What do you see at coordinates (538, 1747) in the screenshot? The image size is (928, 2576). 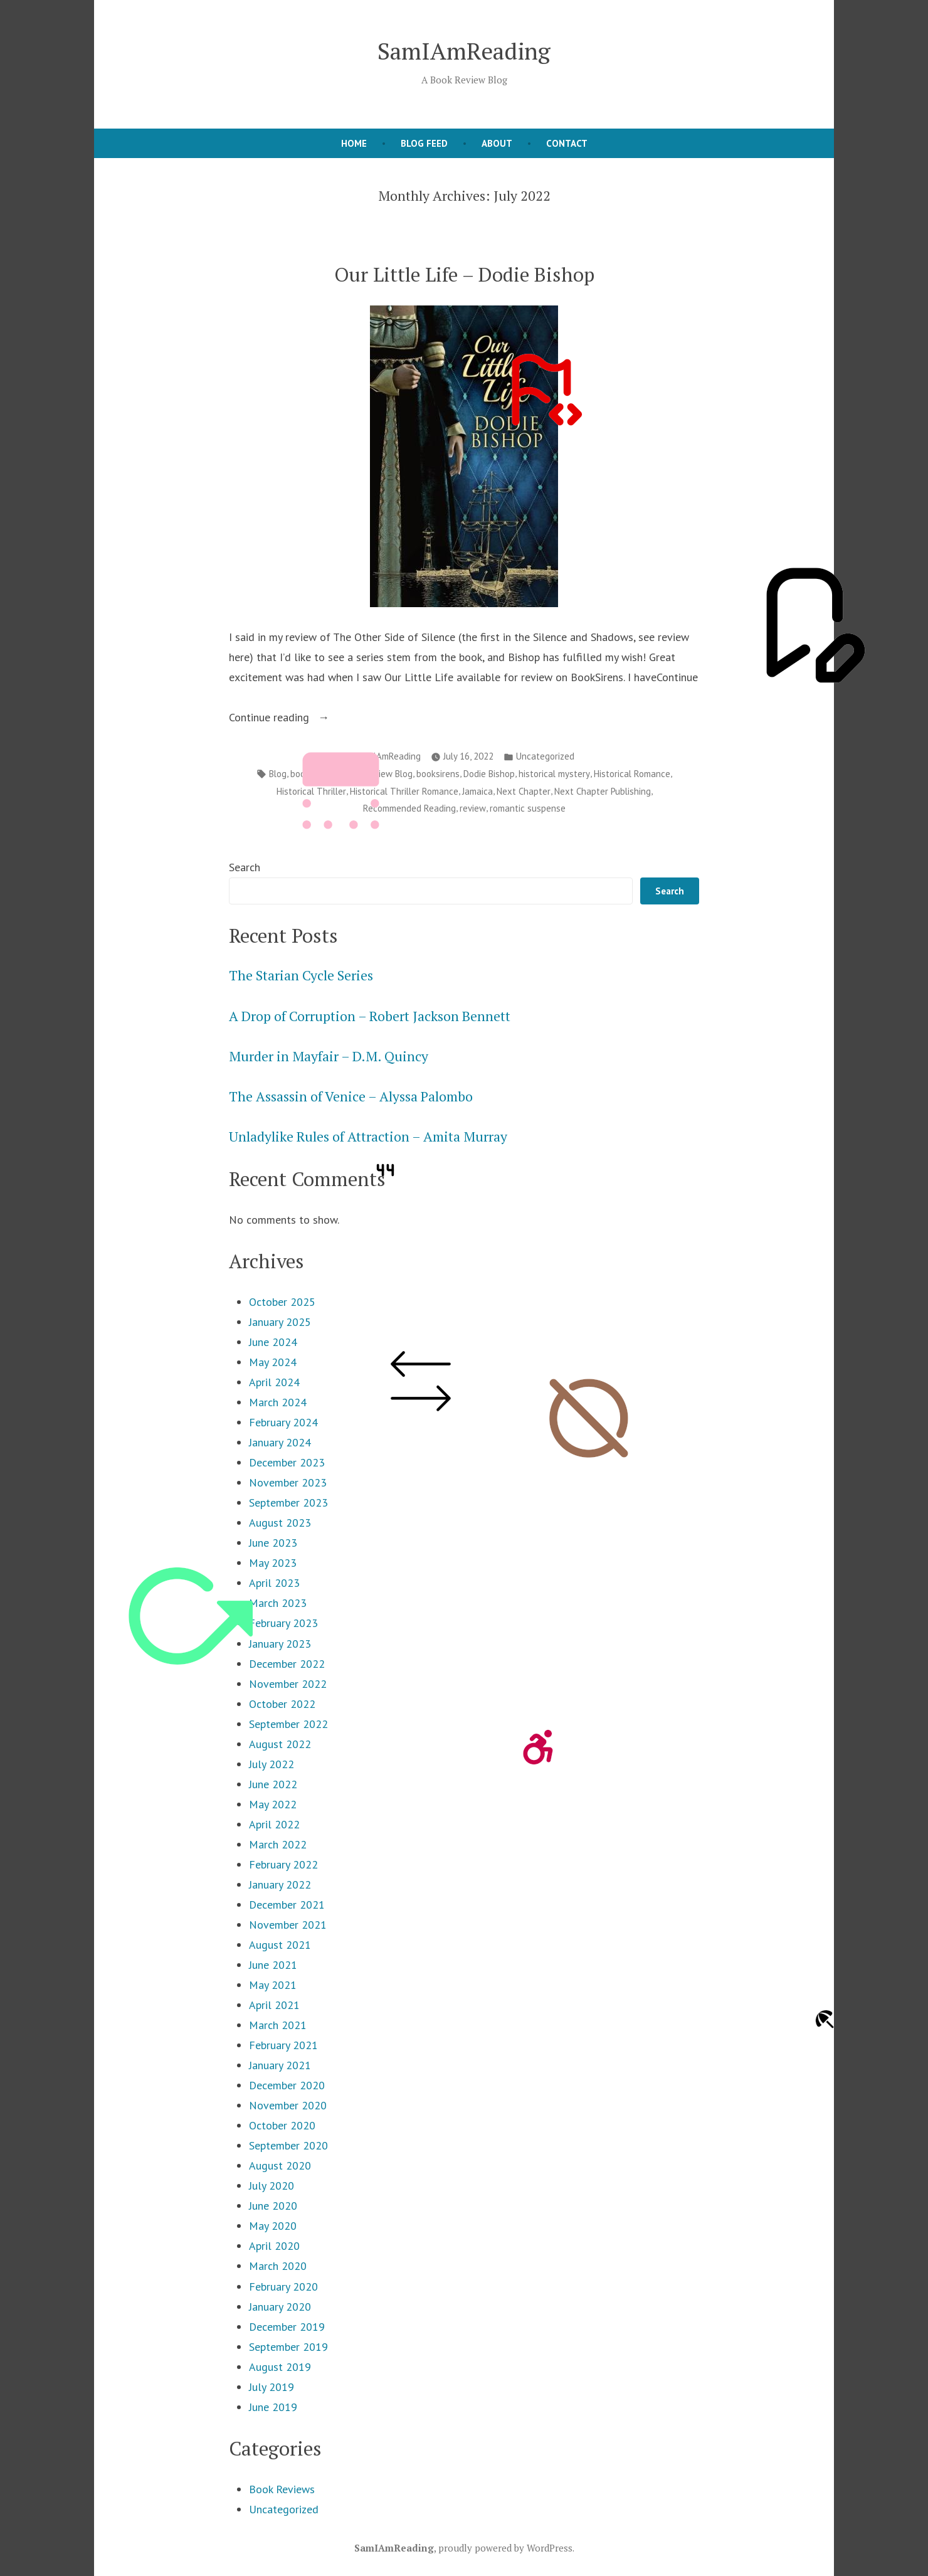 I see `indicates wheelchair accessibility` at bounding box center [538, 1747].